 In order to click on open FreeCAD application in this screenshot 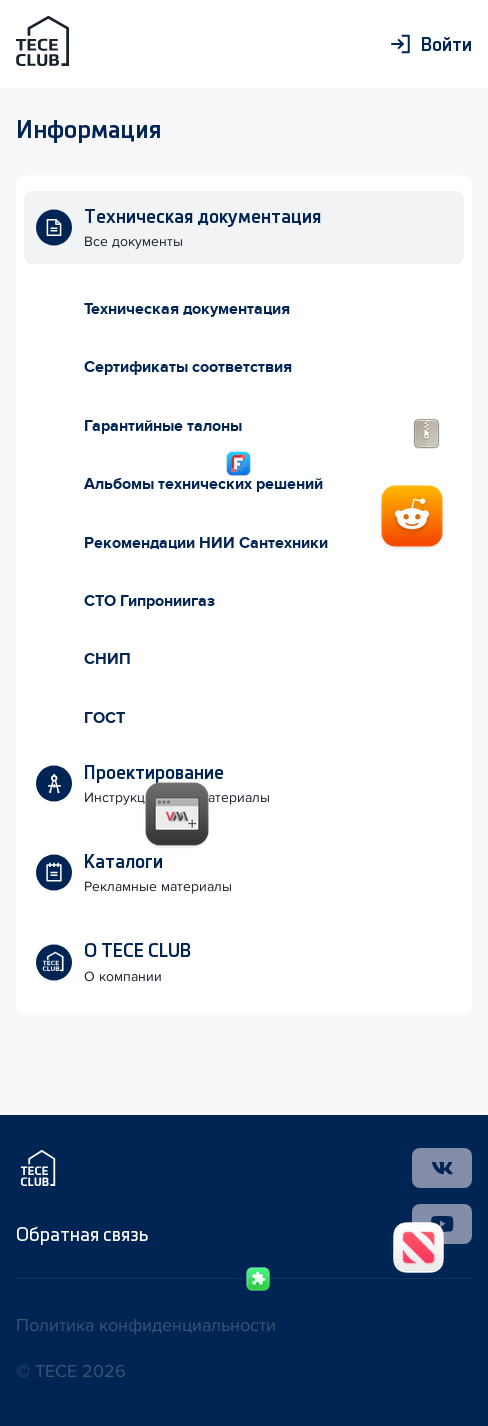, I will do `click(238, 463)`.